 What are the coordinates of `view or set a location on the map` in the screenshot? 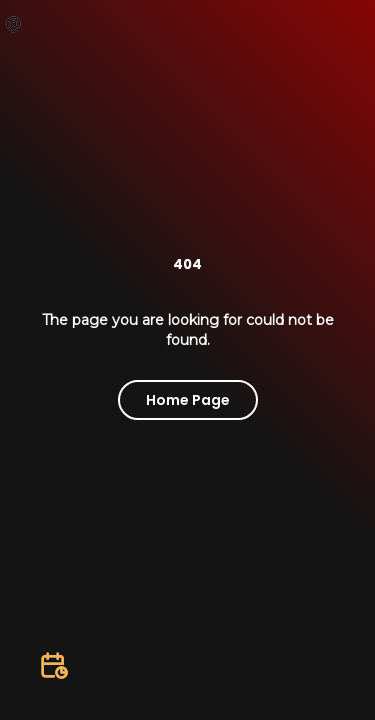 It's located at (13, 24).